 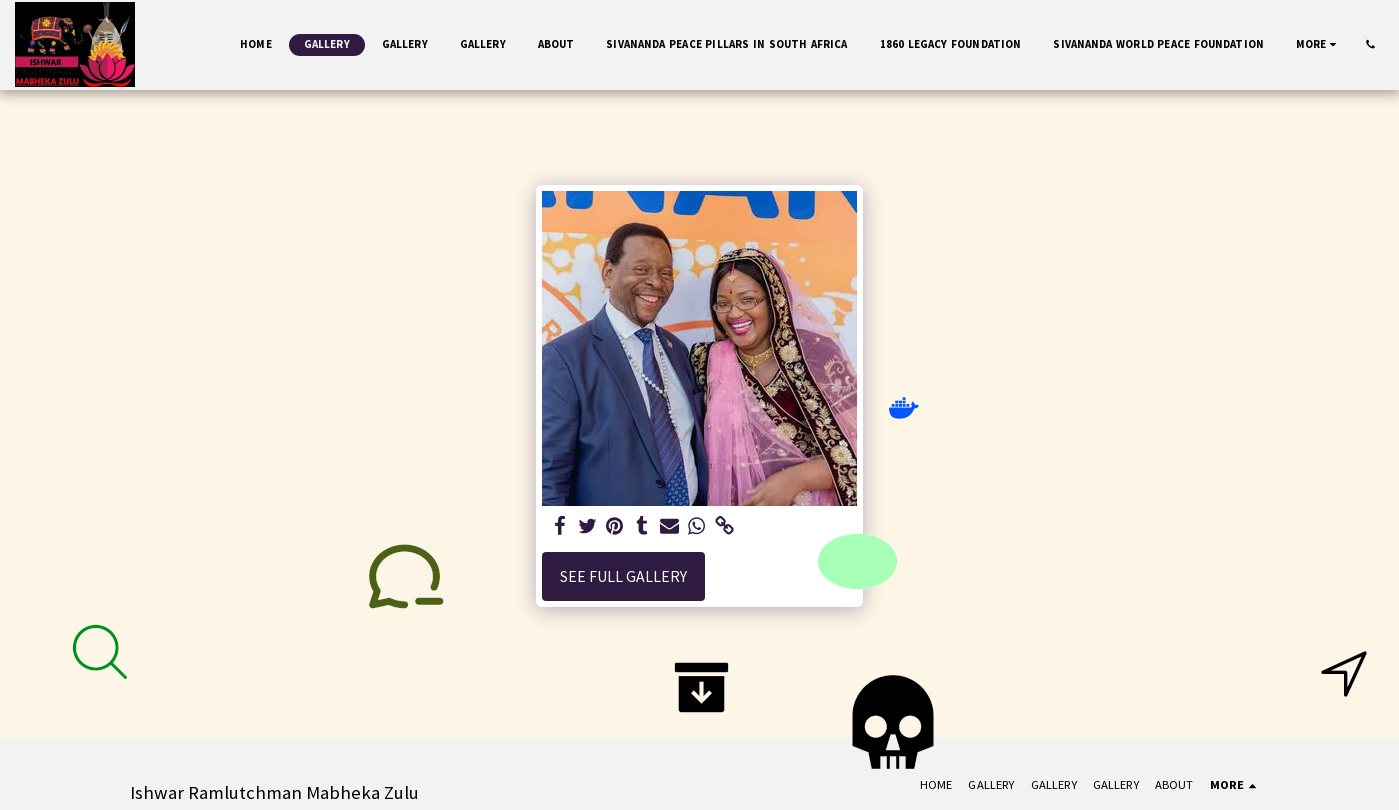 I want to click on archive this item, so click(x=701, y=687).